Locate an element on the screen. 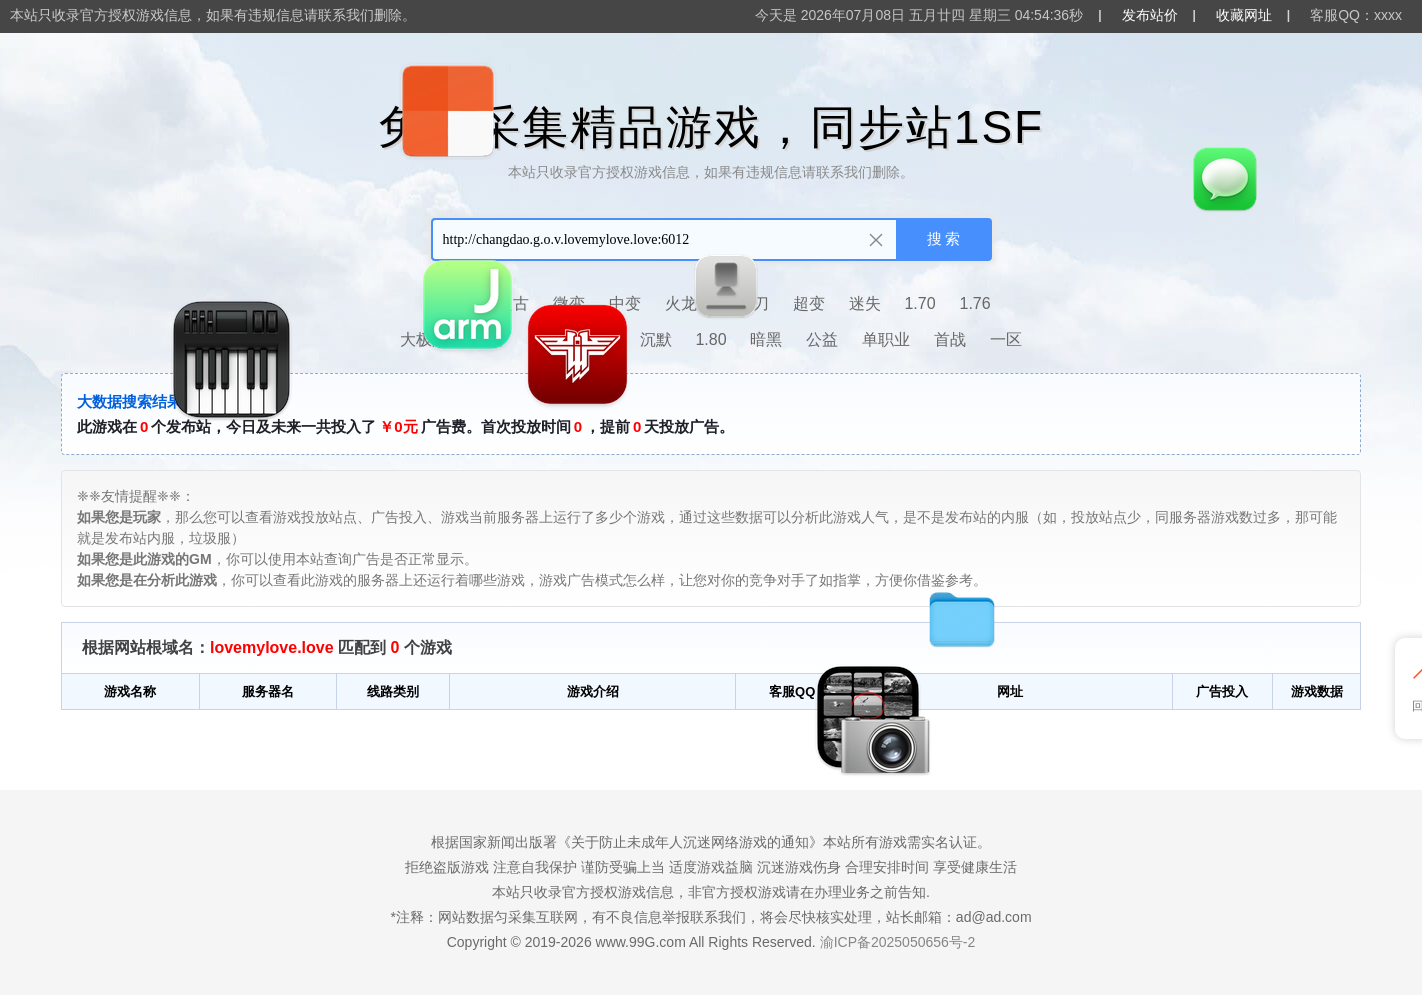 The image size is (1422, 995). open the messages app is located at coordinates (1225, 179).